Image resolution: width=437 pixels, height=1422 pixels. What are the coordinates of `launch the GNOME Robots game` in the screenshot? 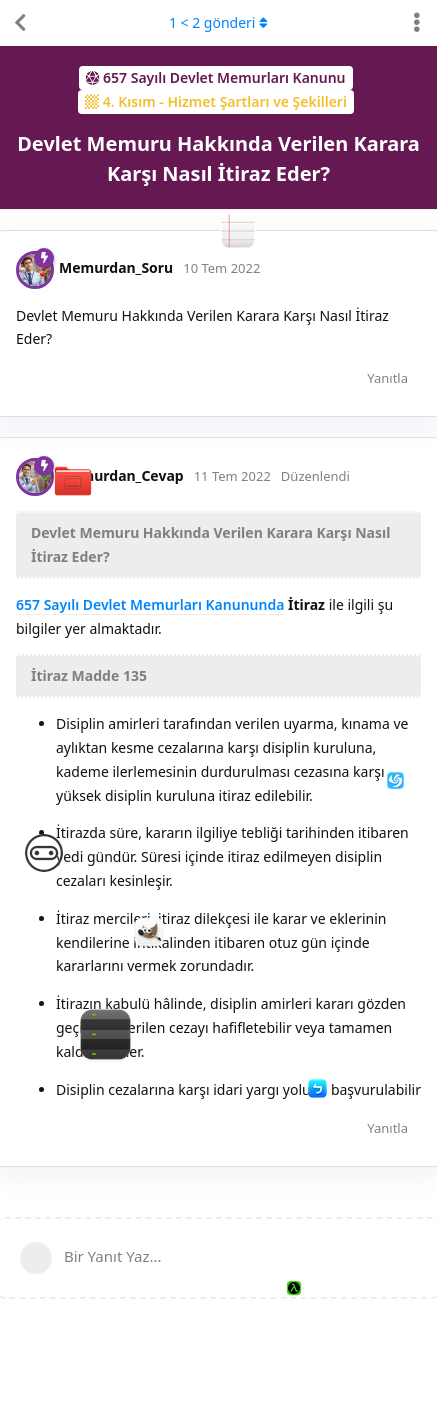 It's located at (44, 853).